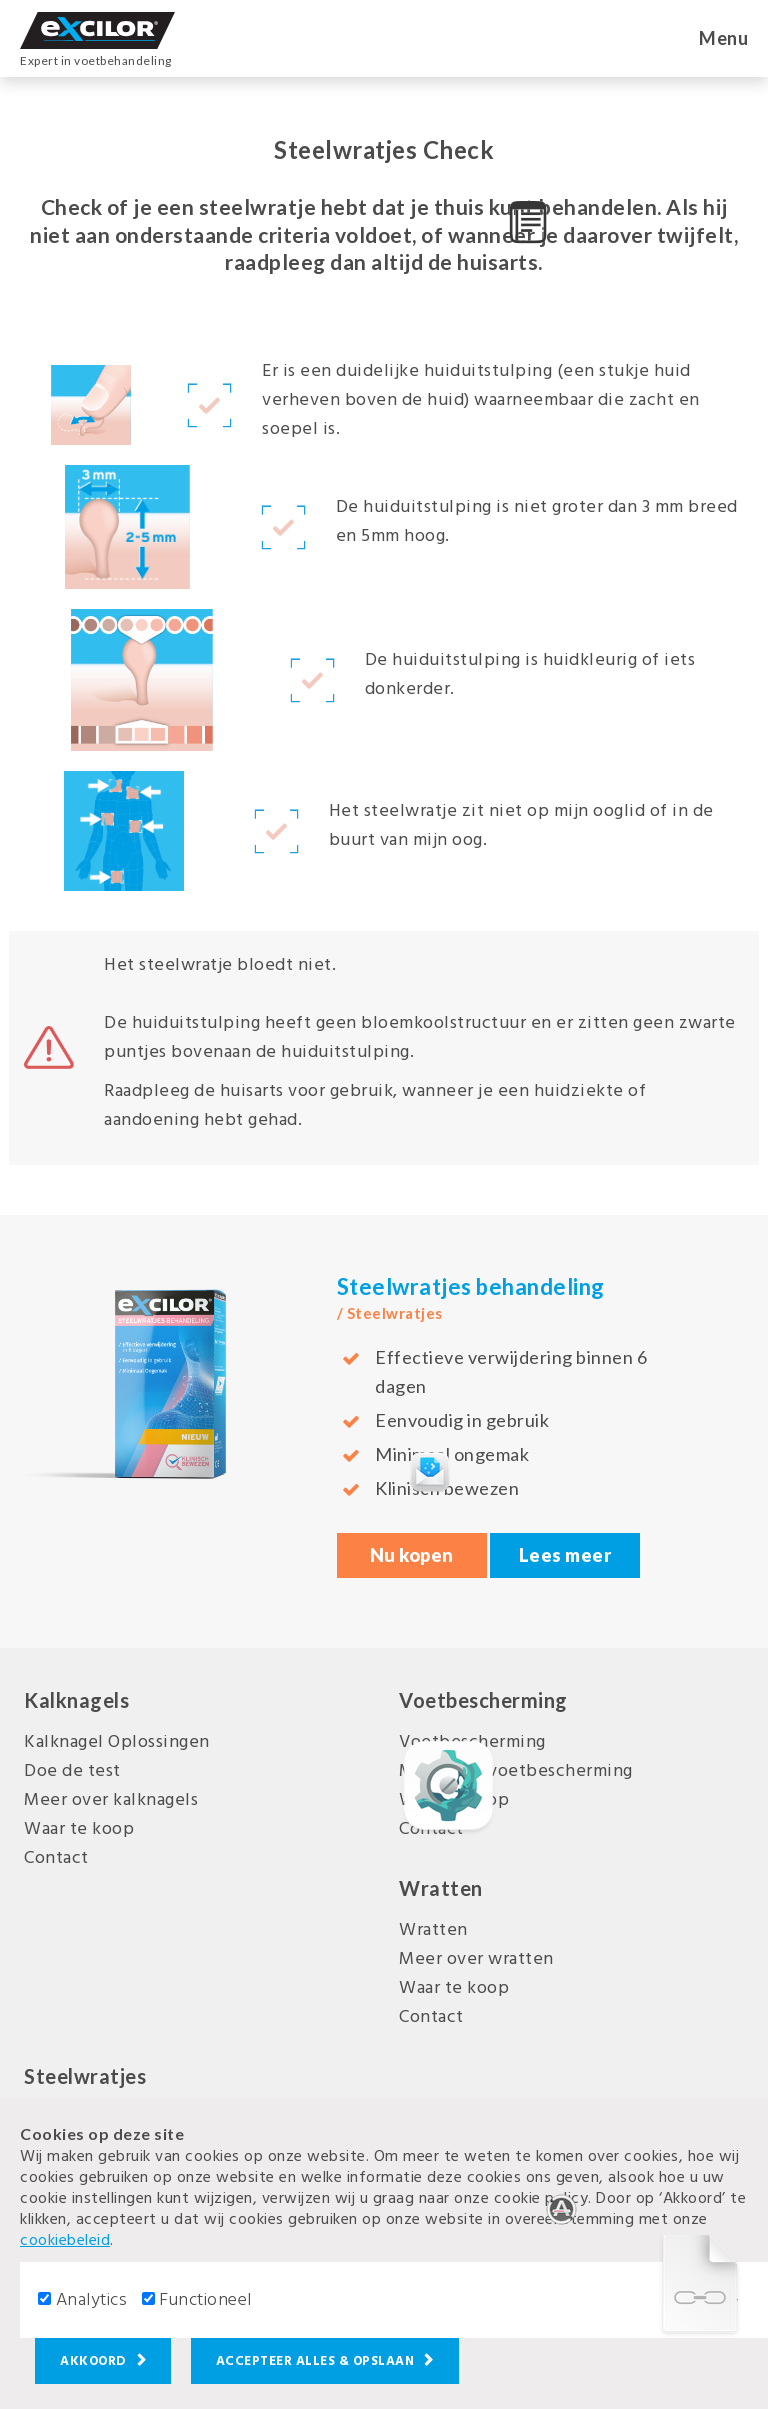 The height and width of the screenshot is (2409, 768). What do you see at coordinates (529, 223) in the screenshot?
I see `open the notes app` at bounding box center [529, 223].